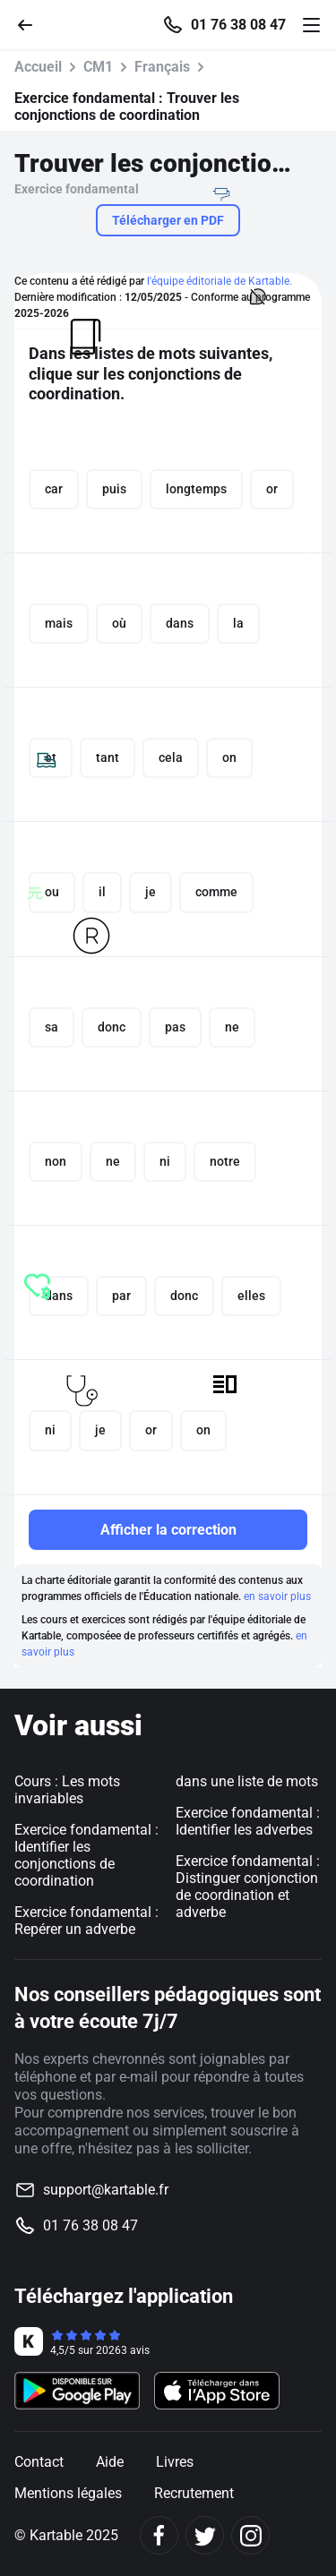  Describe the element at coordinates (84, 337) in the screenshot. I see `view towel or linen amenities` at that location.